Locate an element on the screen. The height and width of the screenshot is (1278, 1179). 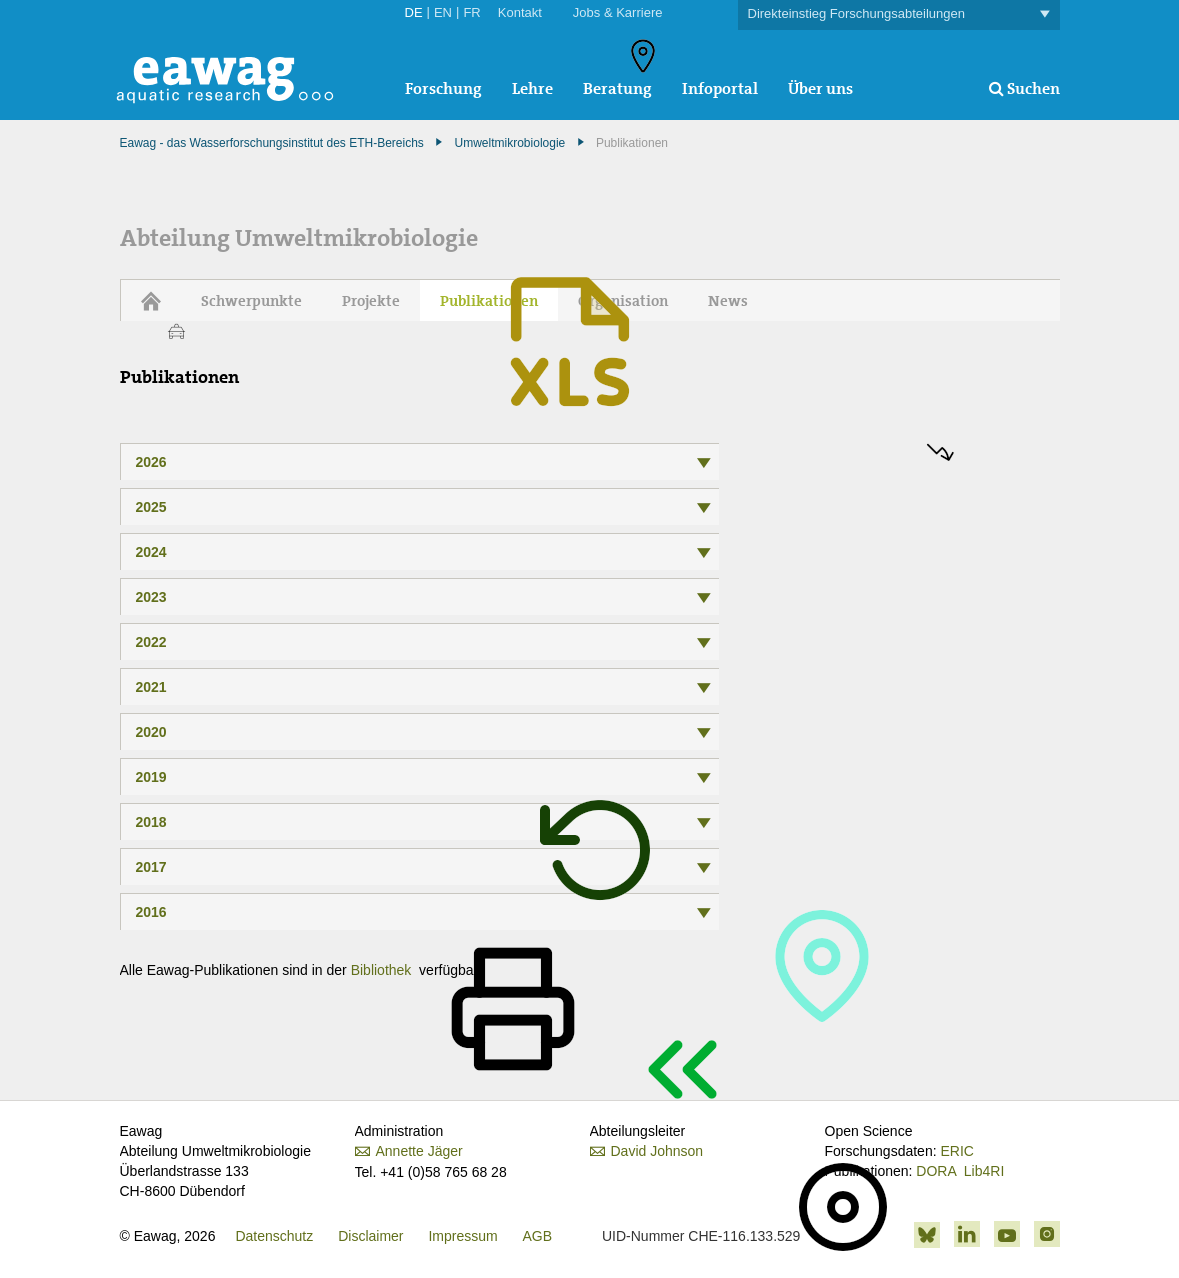
undo last action is located at coordinates (600, 850).